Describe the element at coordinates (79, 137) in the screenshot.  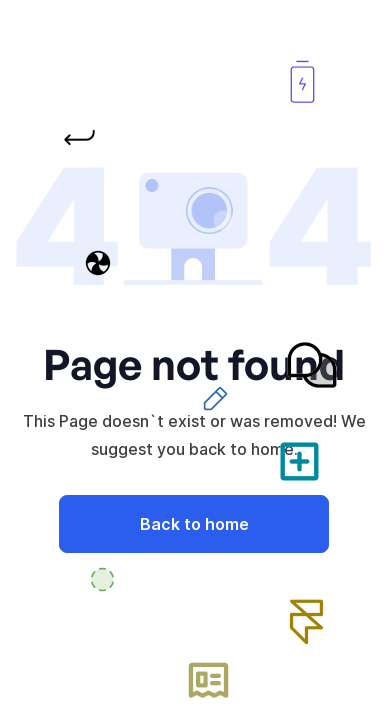
I see `go back to previous screen or step` at that location.